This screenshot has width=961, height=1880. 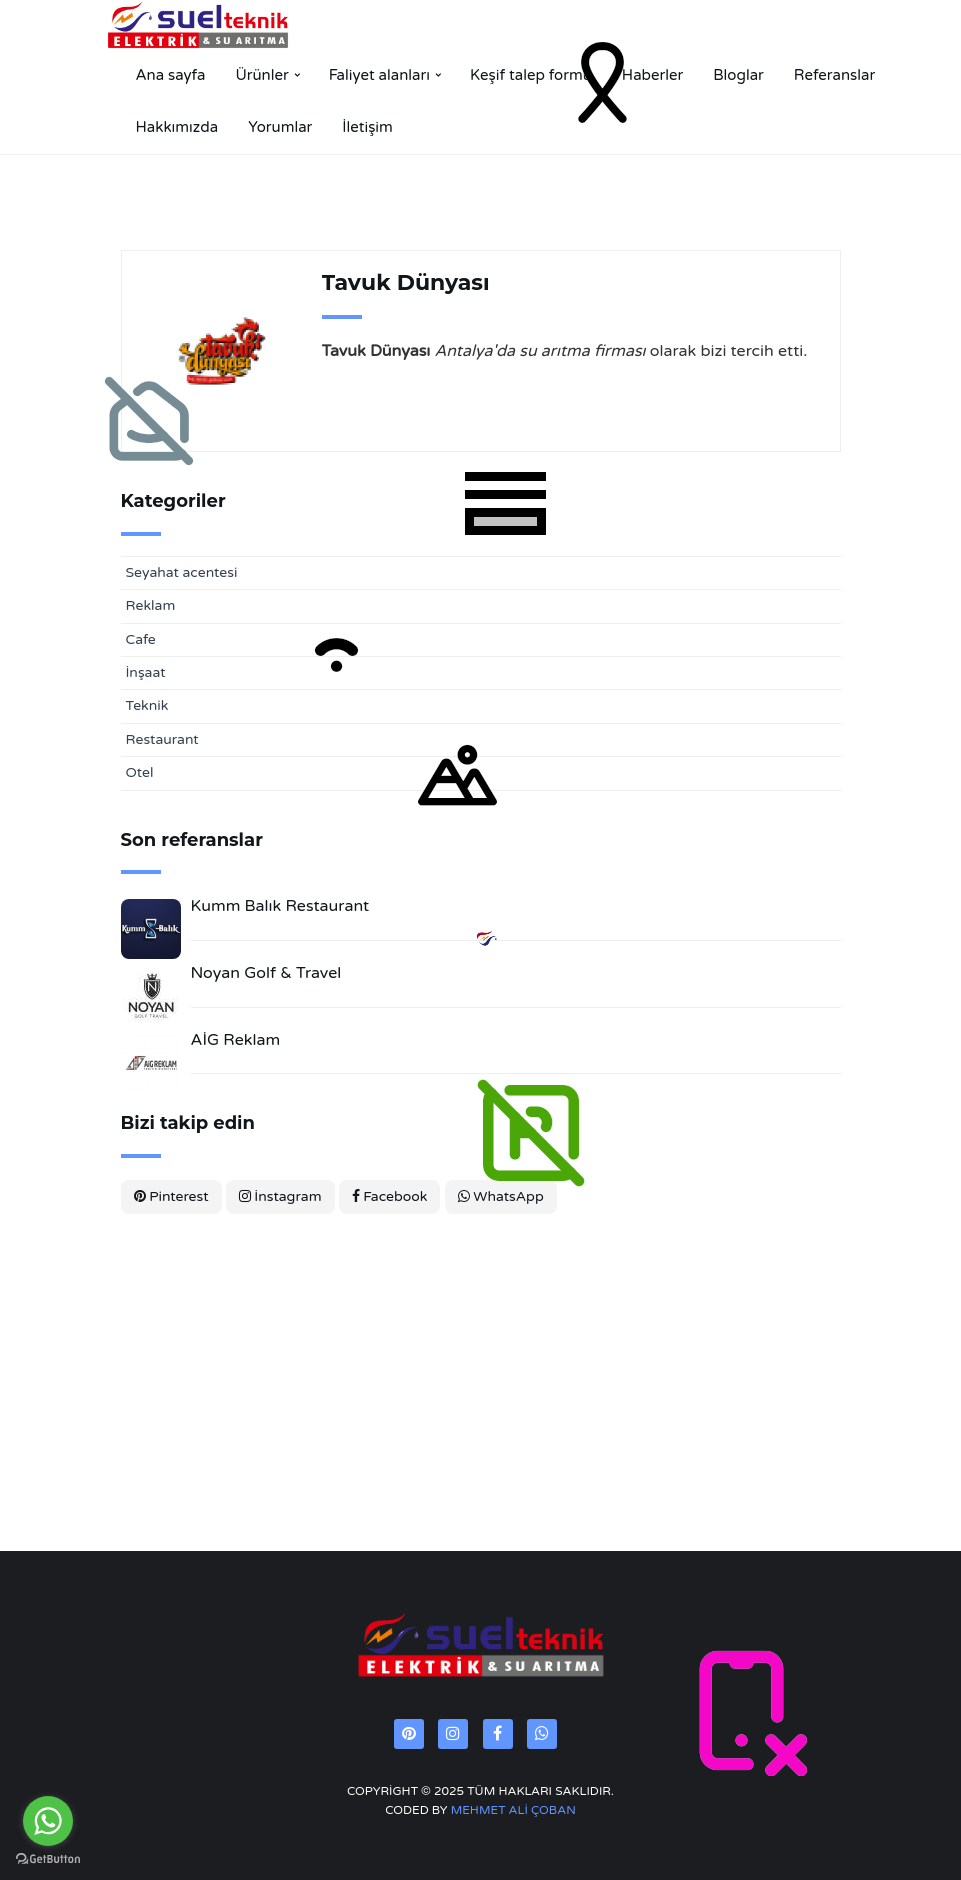 I want to click on health awareness or medical cause symbol, so click(x=602, y=82).